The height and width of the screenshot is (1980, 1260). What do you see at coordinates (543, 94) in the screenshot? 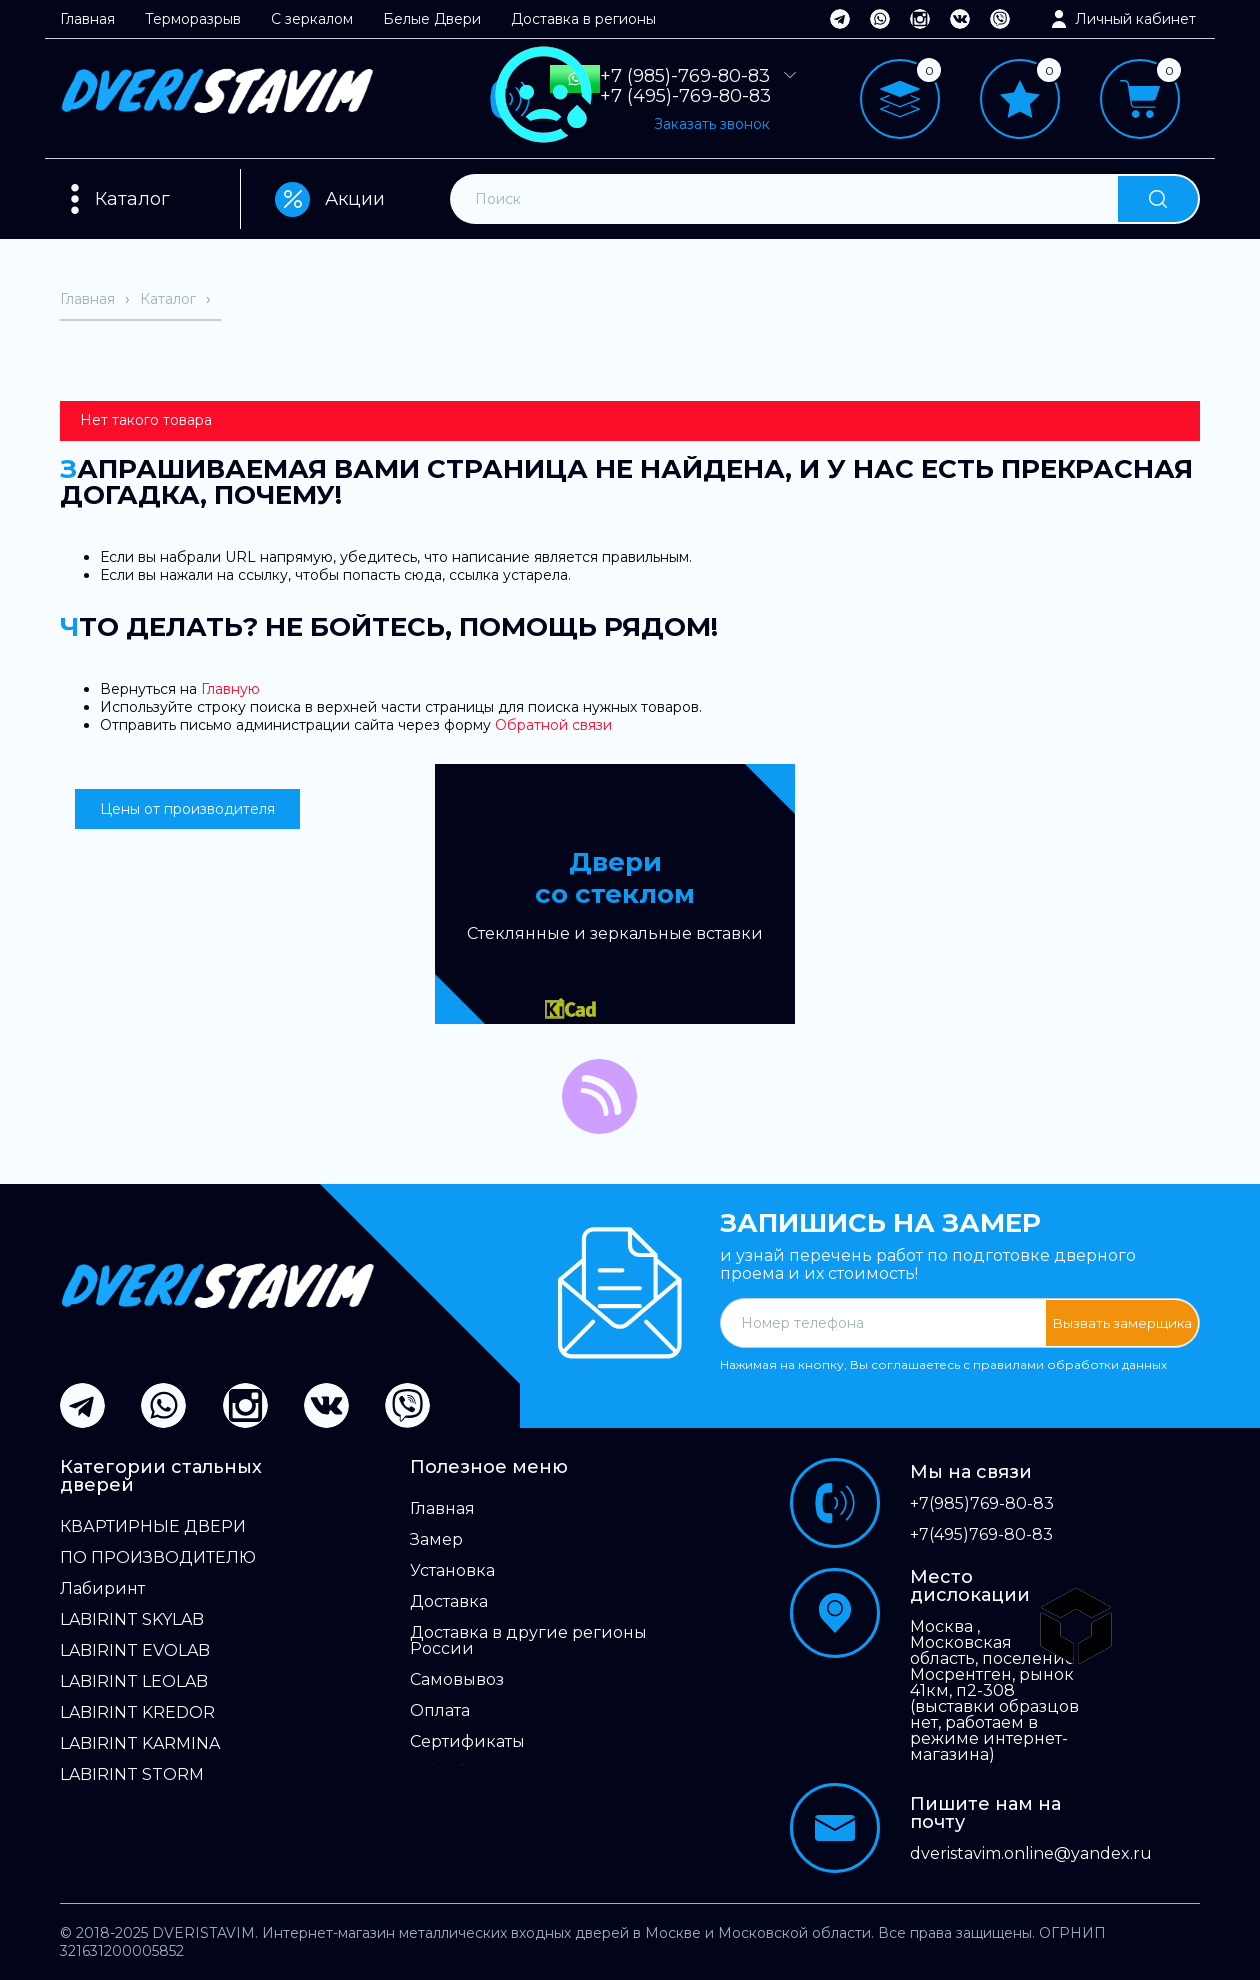
I see `indicate a sad or negative reaction` at bounding box center [543, 94].